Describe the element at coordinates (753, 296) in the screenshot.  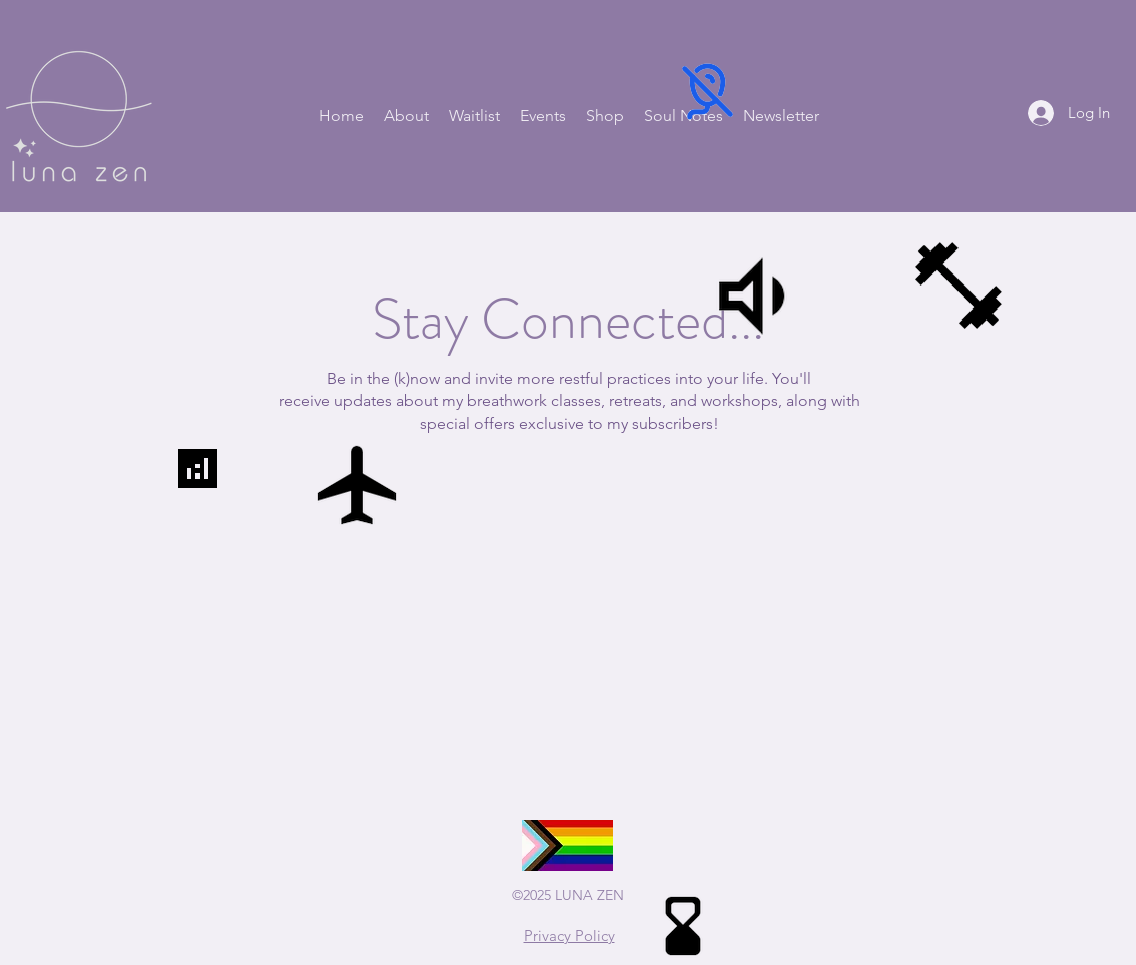
I see `decrease audio volume` at that location.